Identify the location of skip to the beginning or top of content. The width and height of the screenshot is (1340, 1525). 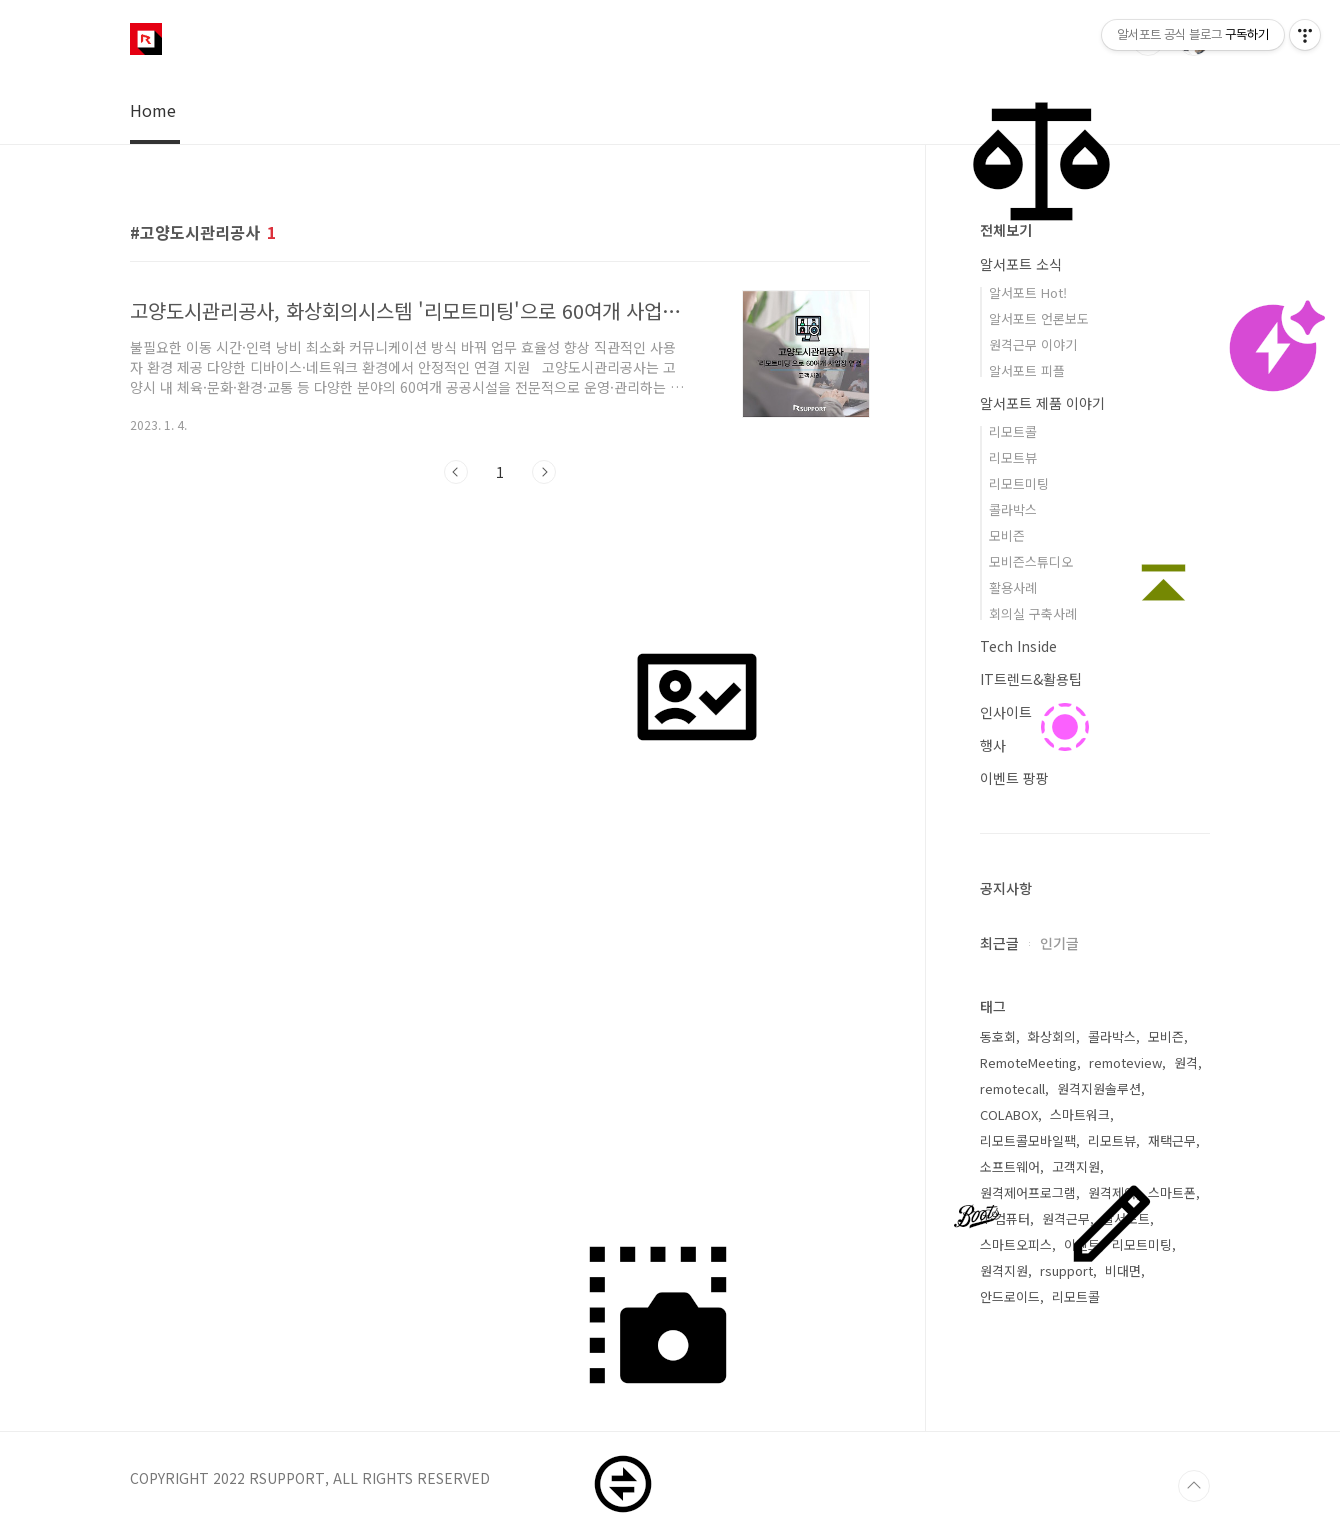
(1163, 582).